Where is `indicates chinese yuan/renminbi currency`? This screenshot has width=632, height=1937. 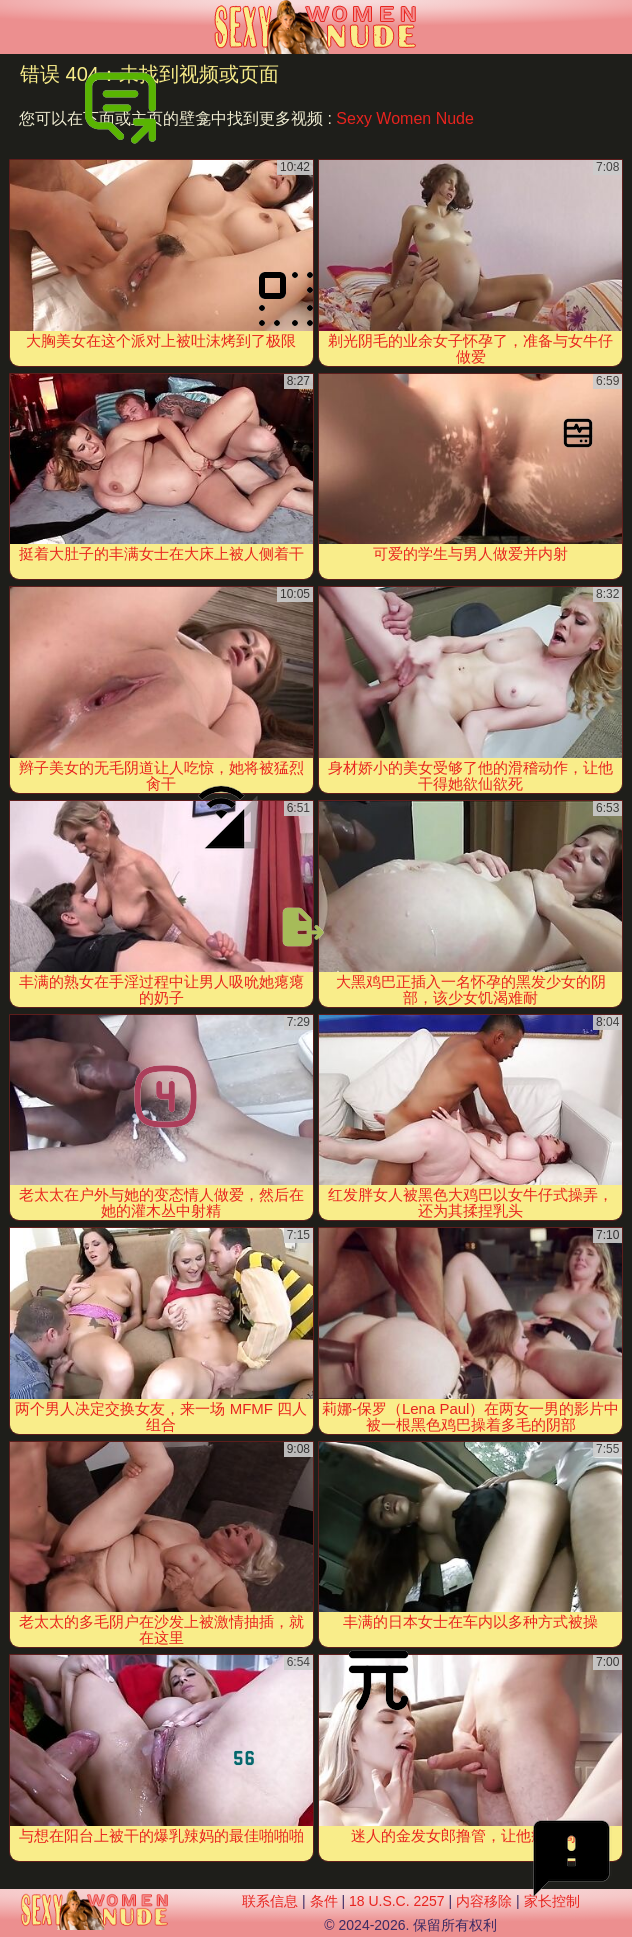 indicates chinese yuan/renminbi currency is located at coordinates (378, 1680).